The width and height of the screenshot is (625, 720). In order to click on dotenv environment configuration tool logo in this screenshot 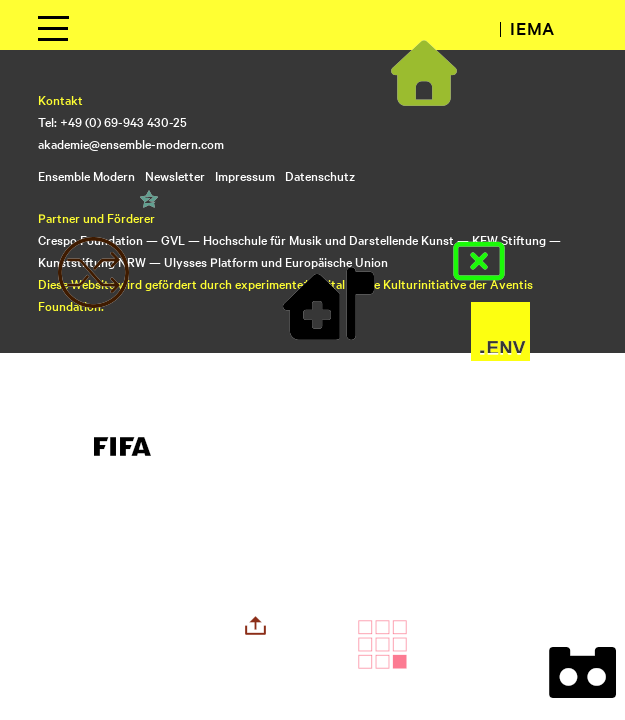, I will do `click(500, 331)`.